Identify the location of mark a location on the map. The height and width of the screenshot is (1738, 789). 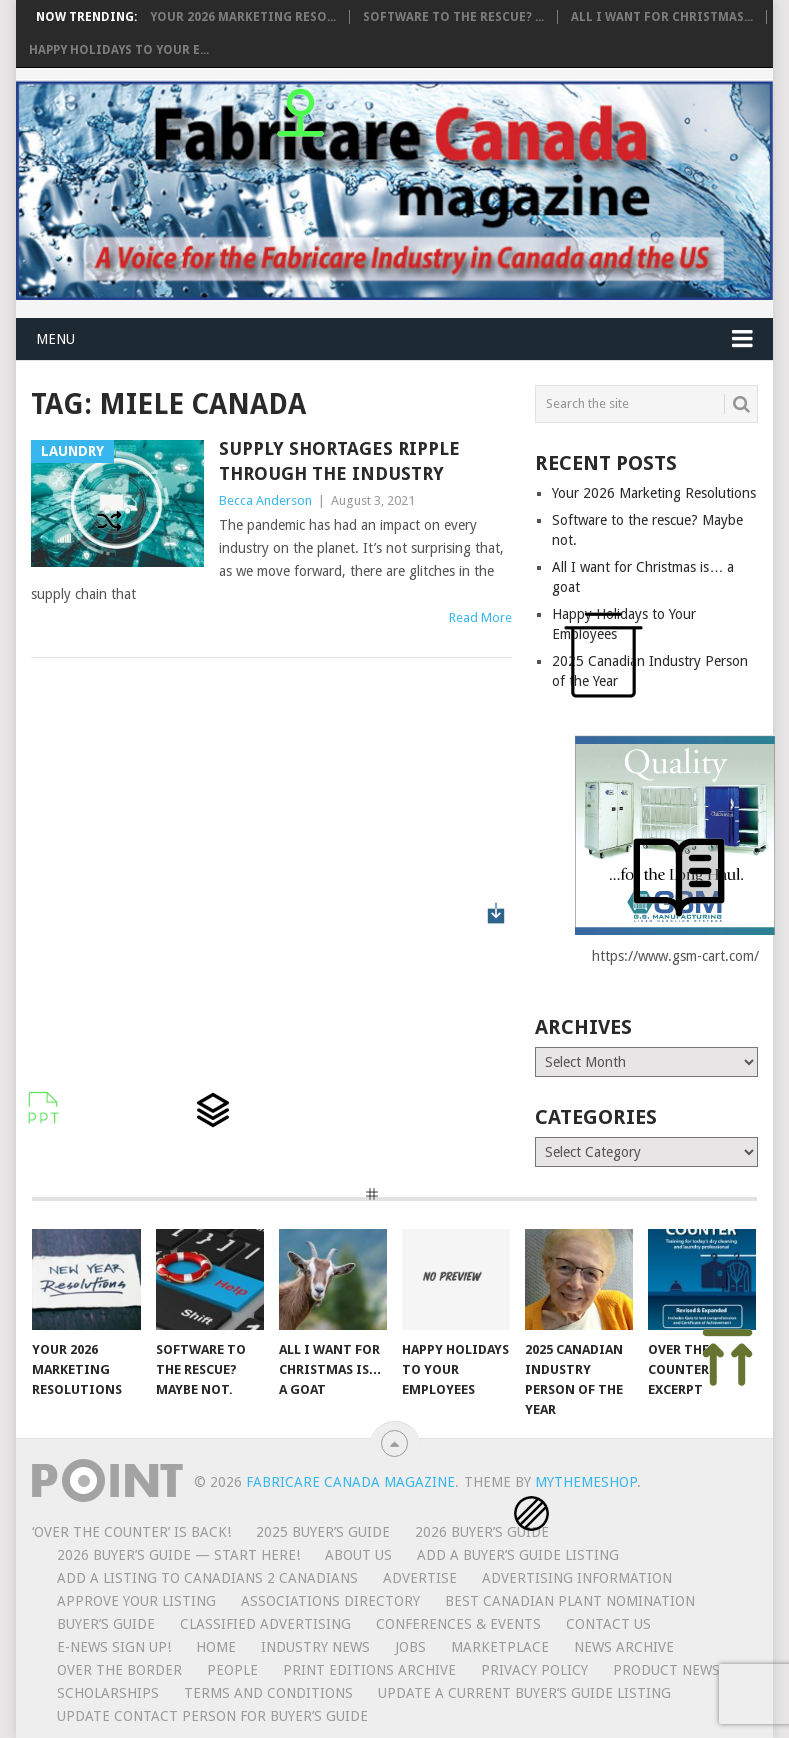
(300, 113).